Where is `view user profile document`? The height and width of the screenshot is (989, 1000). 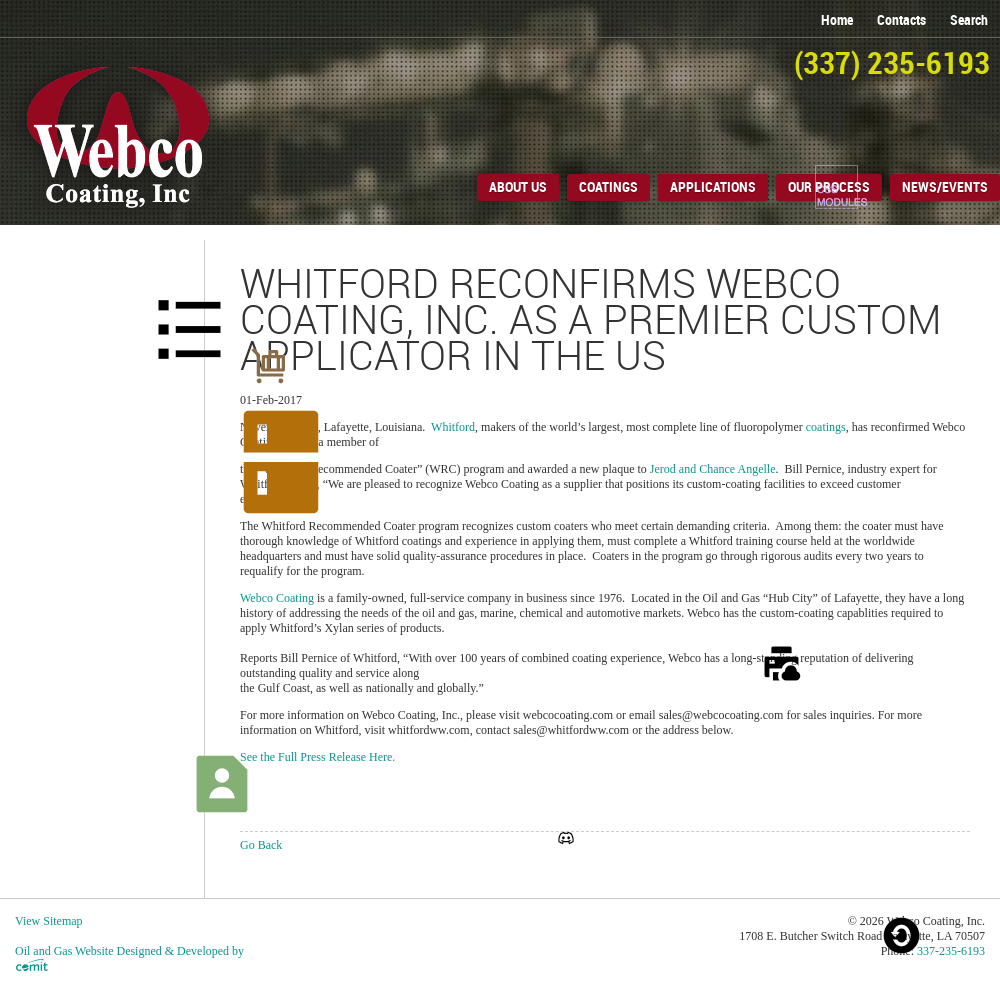
view user profile document is located at coordinates (222, 784).